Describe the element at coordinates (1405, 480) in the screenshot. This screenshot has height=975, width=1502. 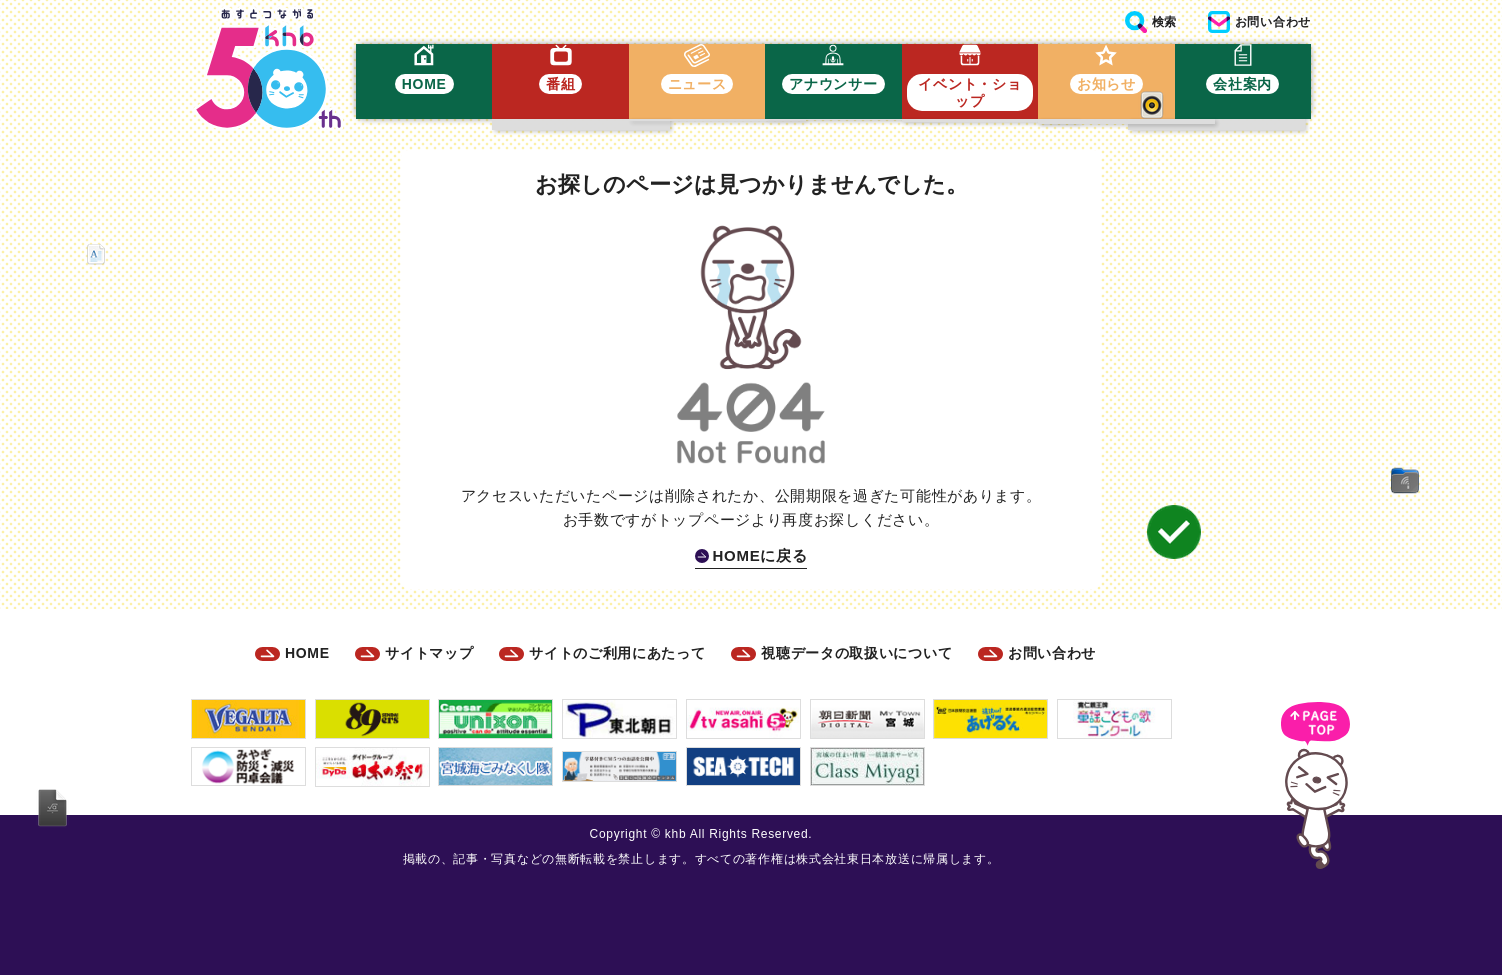
I see `open insync cloud sync folder` at that location.